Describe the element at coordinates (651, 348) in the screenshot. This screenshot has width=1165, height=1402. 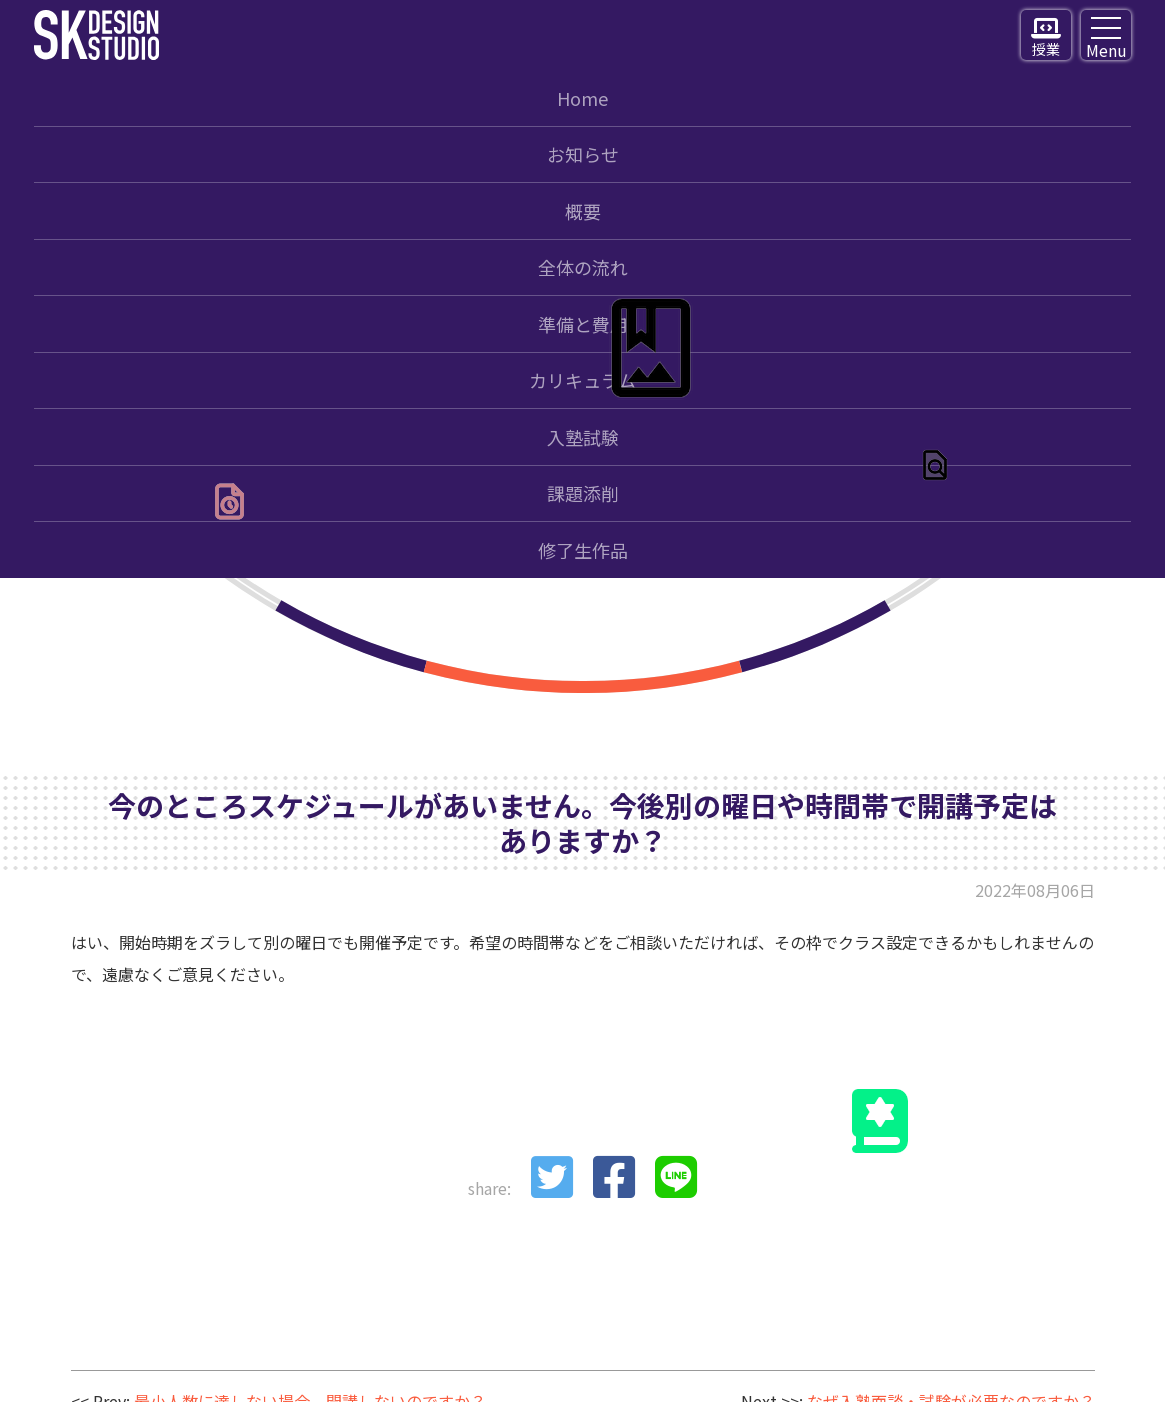
I see `open photo album` at that location.